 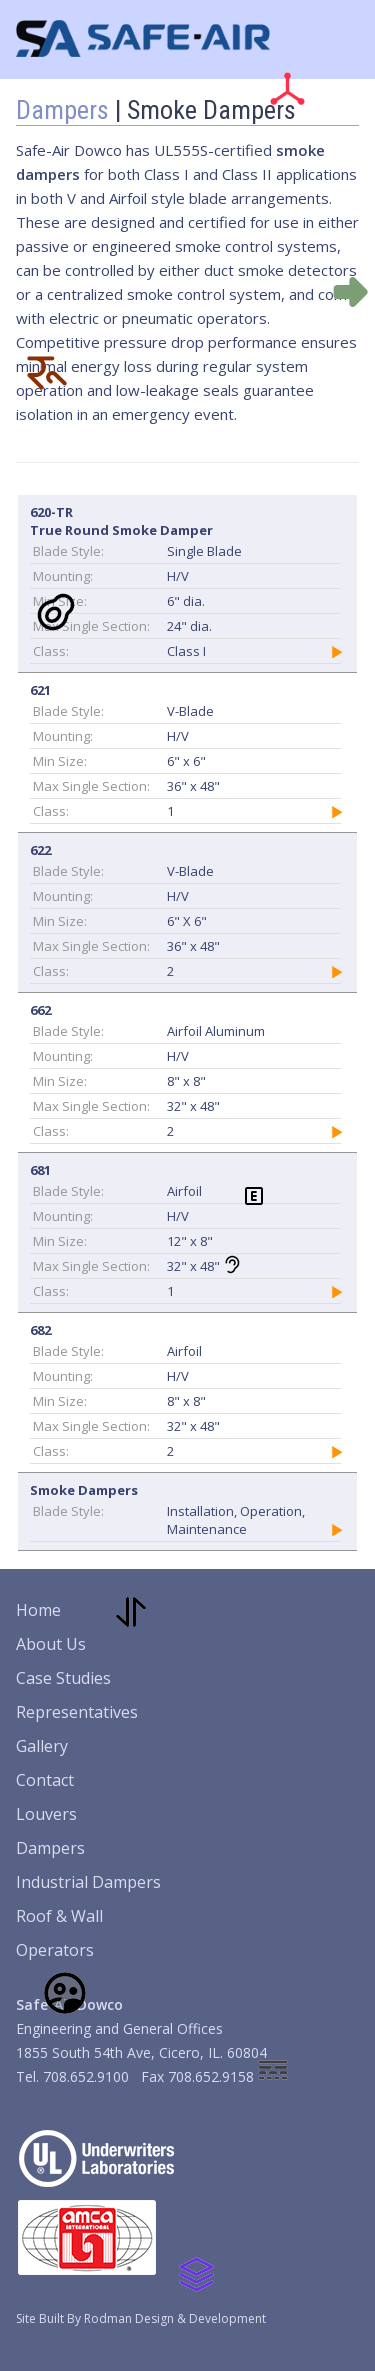 What do you see at coordinates (254, 1196) in the screenshot?
I see `indicates explicit content warning` at bounding box center [254, 1196].